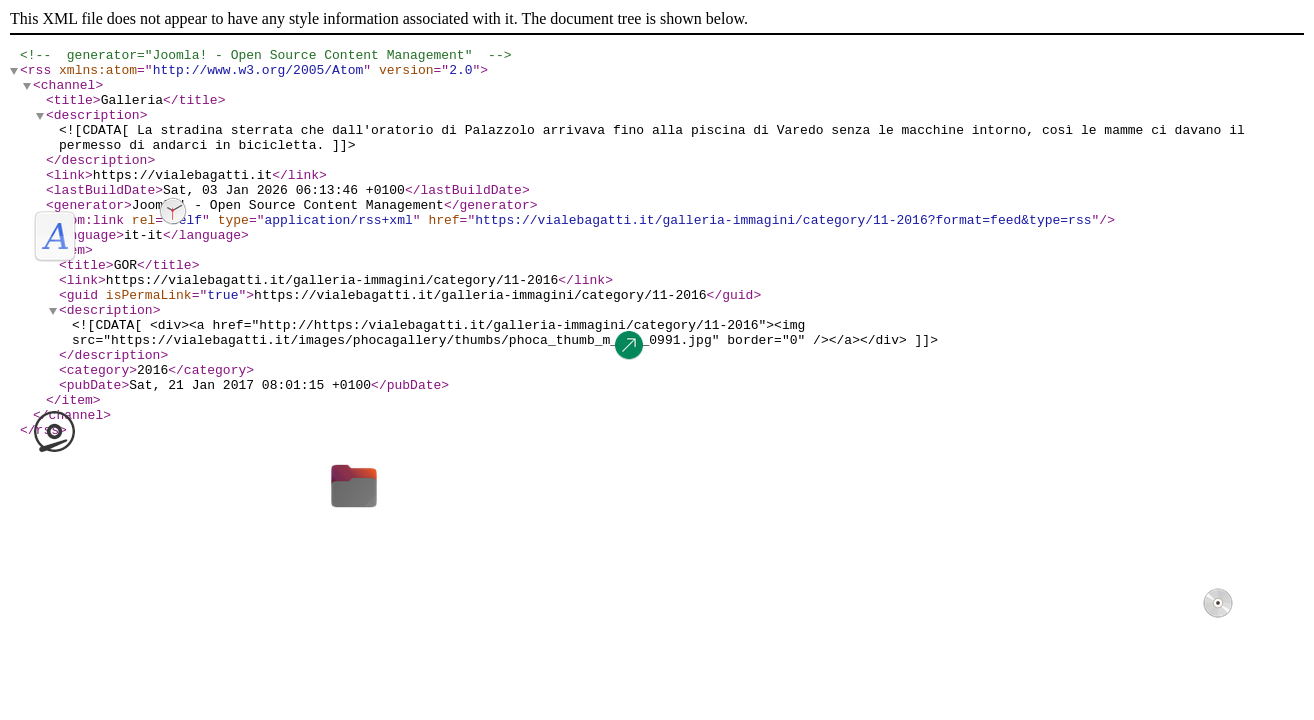  Describe the element at coordinates (354, 486) in the screenshot. I see `open folder containing files or documents` at that location.